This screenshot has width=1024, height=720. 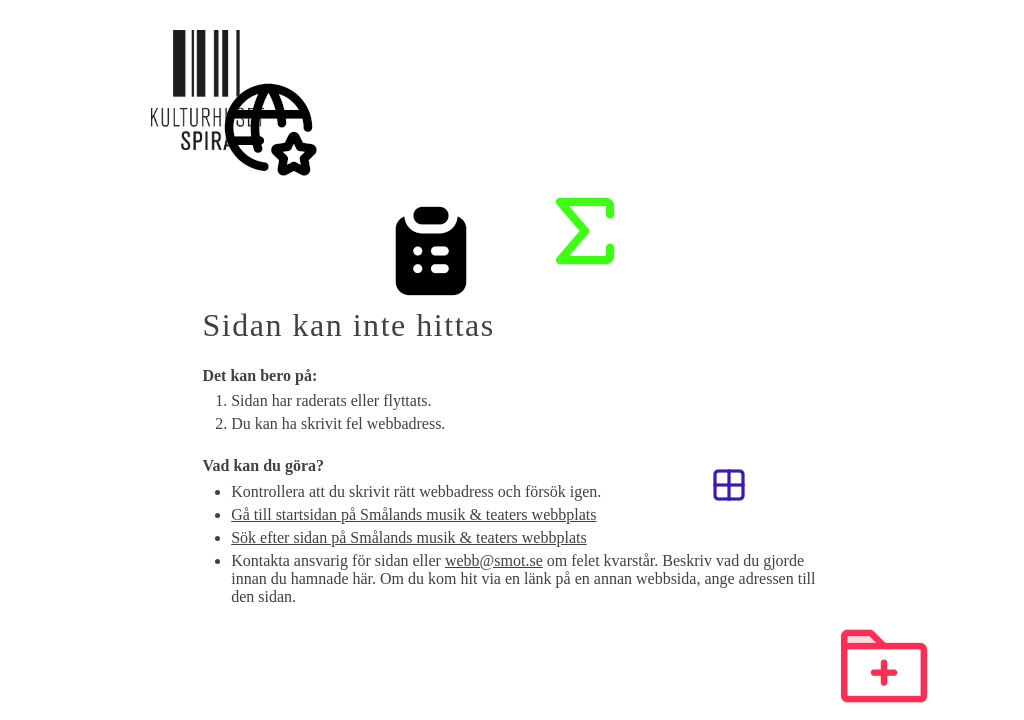 I want to click on view task list or checklist, so click(x=431, y=251).